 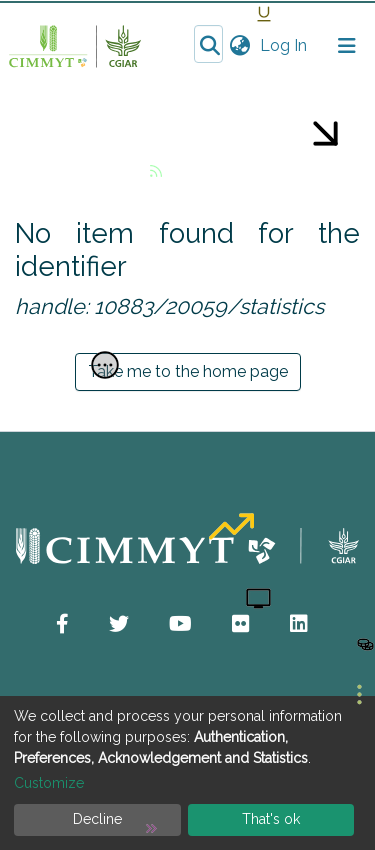 I want to click on skip forward or advance to next item, so click(x=151, y=828).